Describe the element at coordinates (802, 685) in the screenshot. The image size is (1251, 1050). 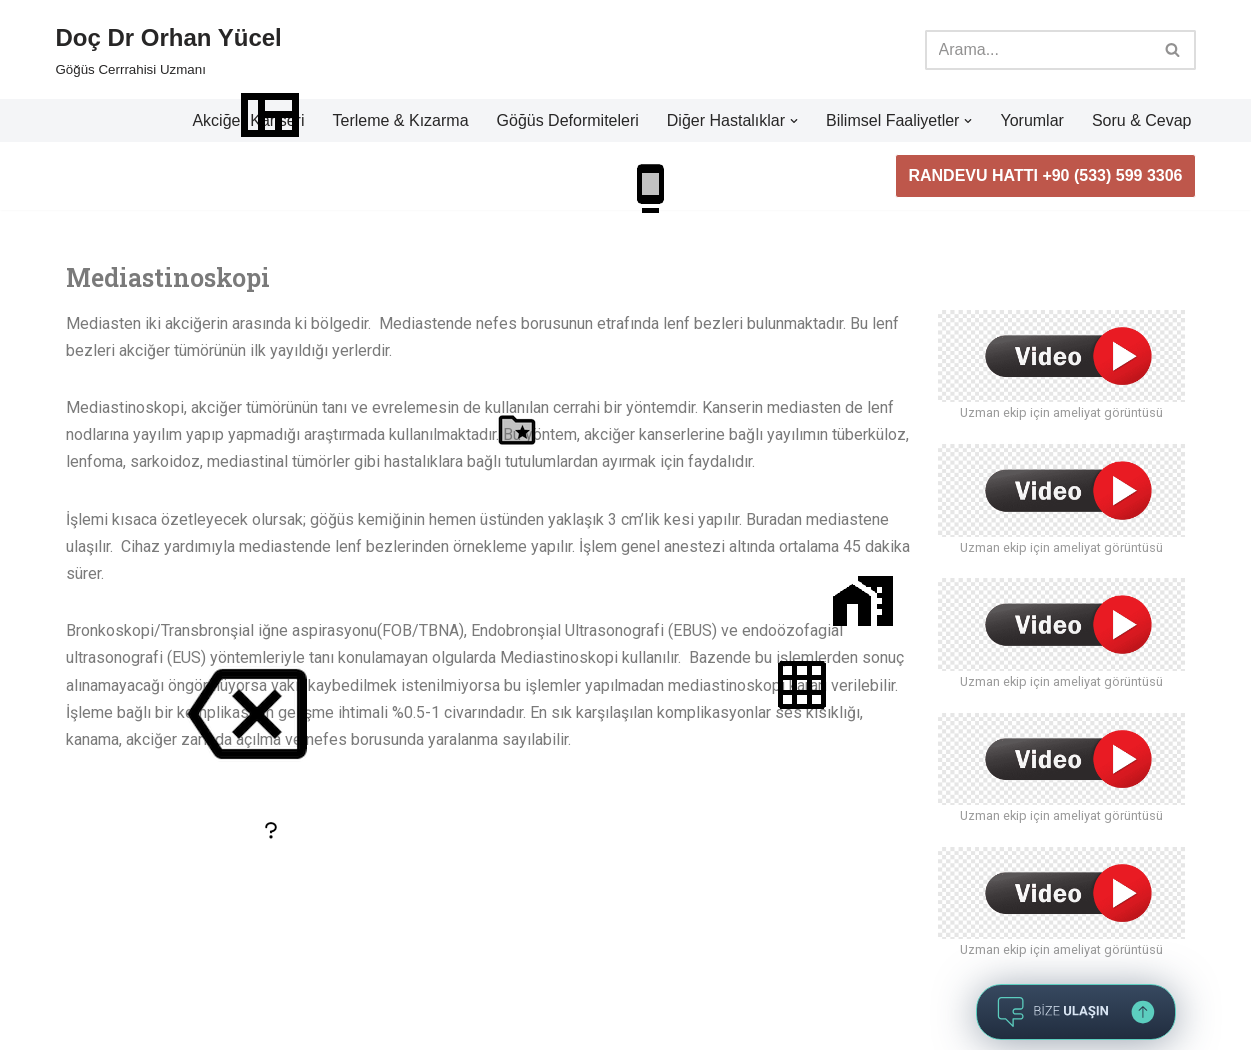
I see `toggle grid view display` at that location.